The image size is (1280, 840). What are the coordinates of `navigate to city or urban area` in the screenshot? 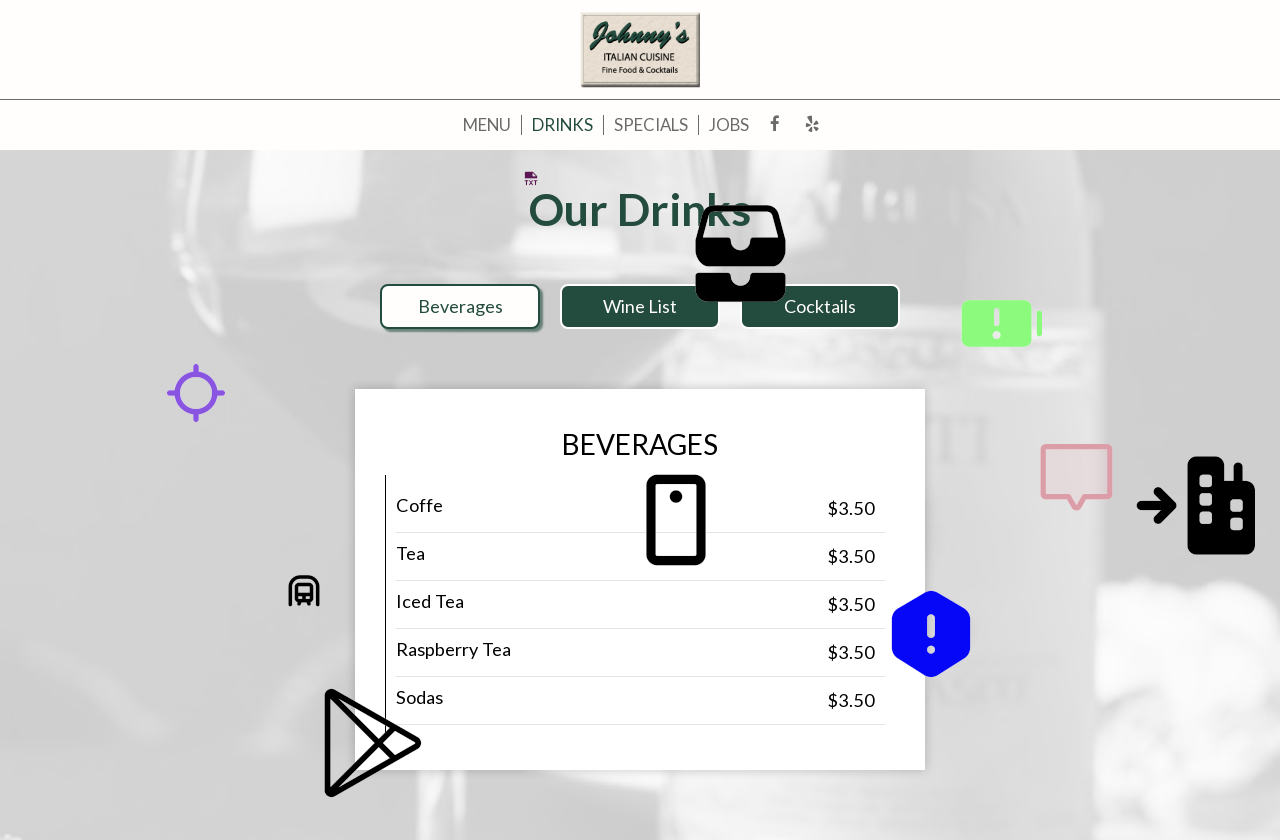 It's located at (1193, 505).